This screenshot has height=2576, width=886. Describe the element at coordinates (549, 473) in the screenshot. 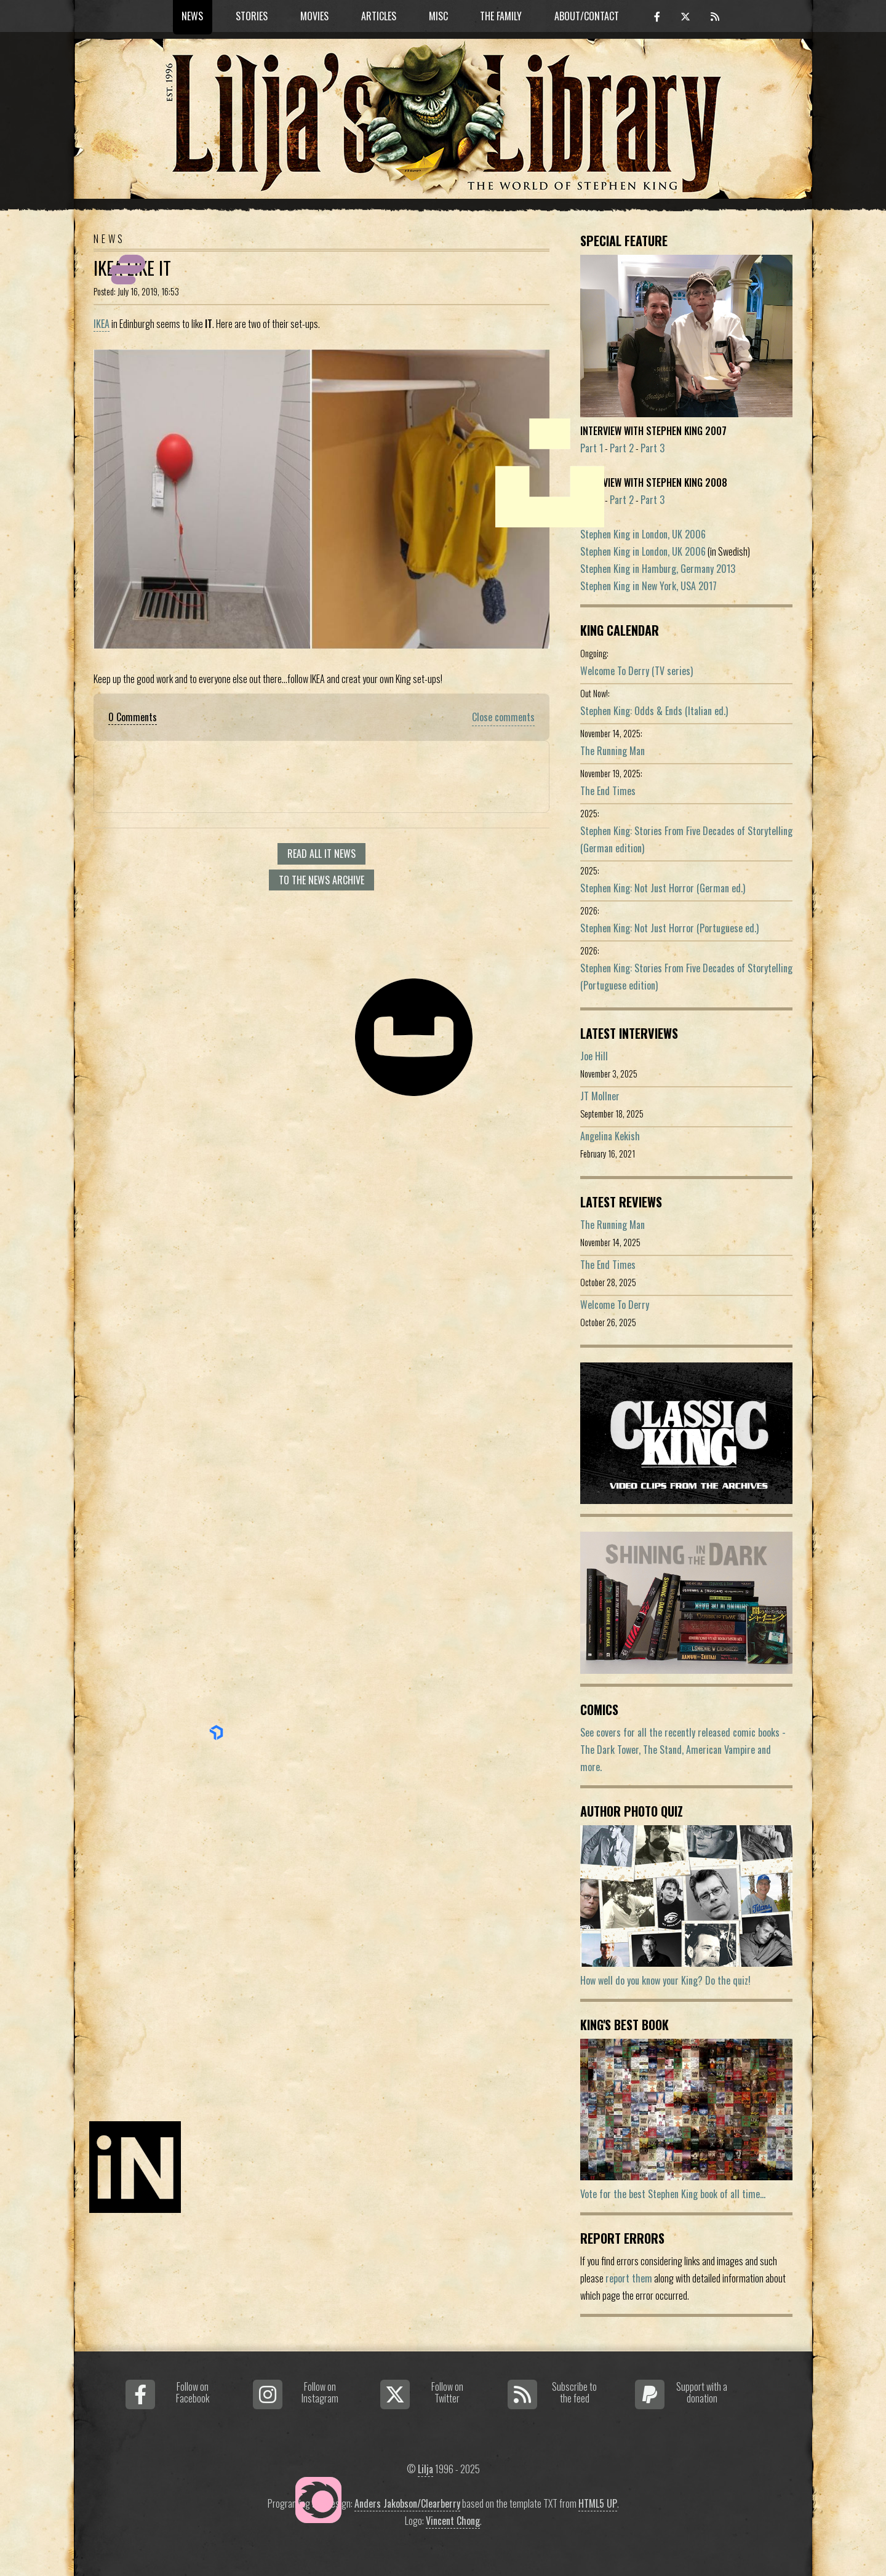

I see `open unsplash to browse stock photos` at that location.